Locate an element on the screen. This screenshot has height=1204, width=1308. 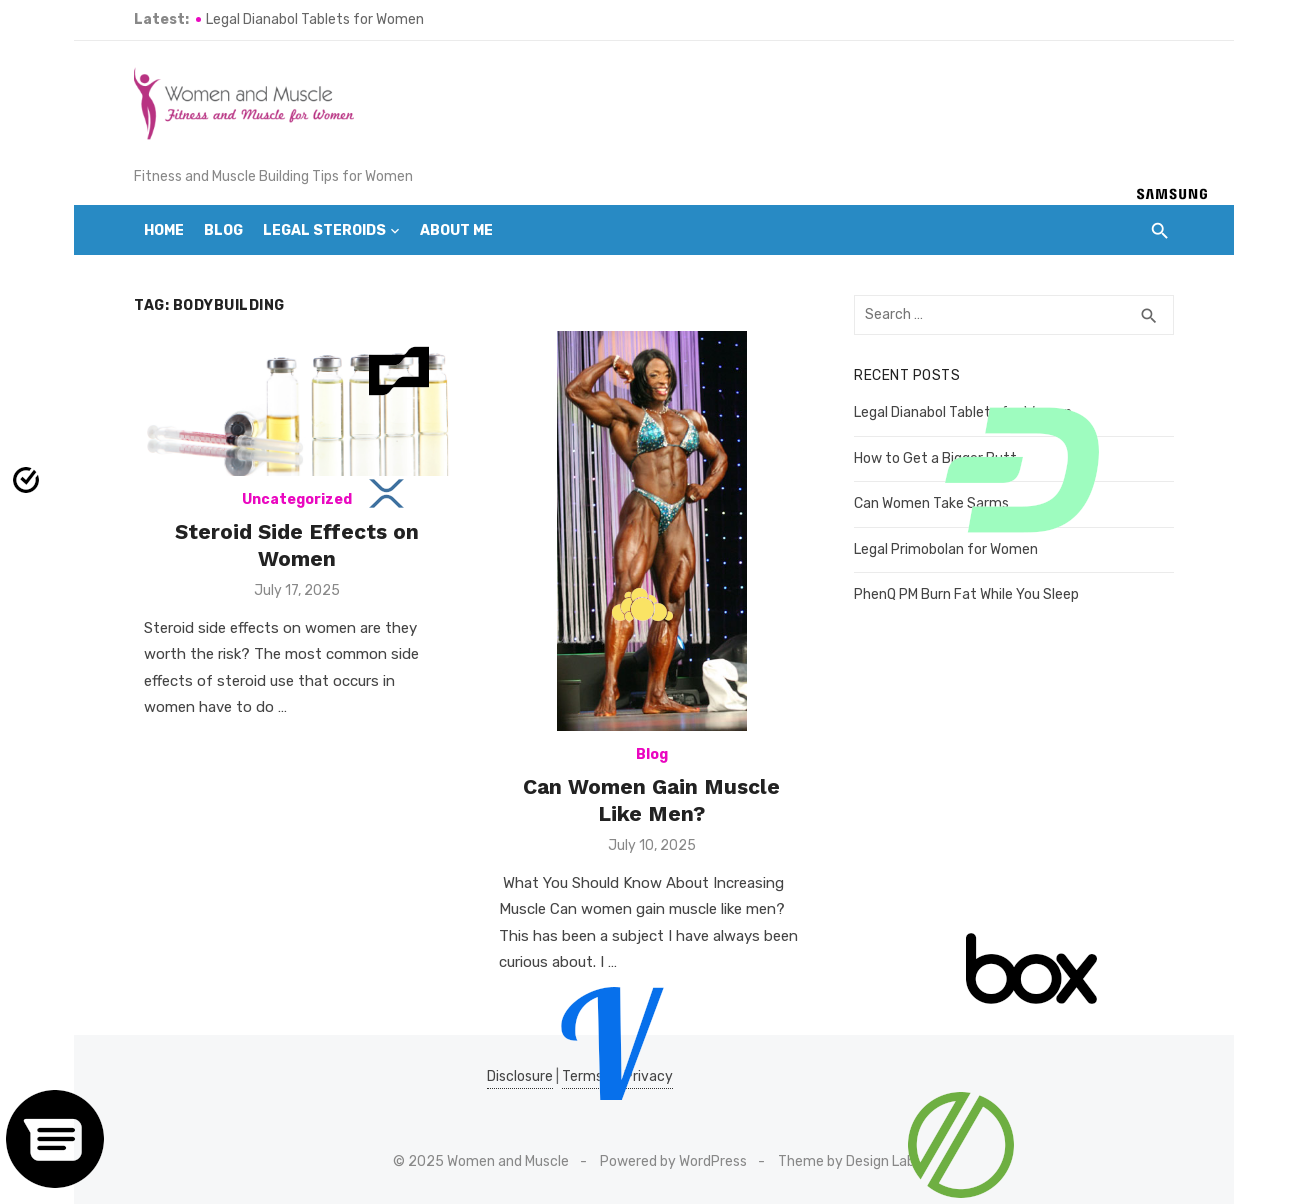
norton antivirus or security software is located at coordinates (26, 480).